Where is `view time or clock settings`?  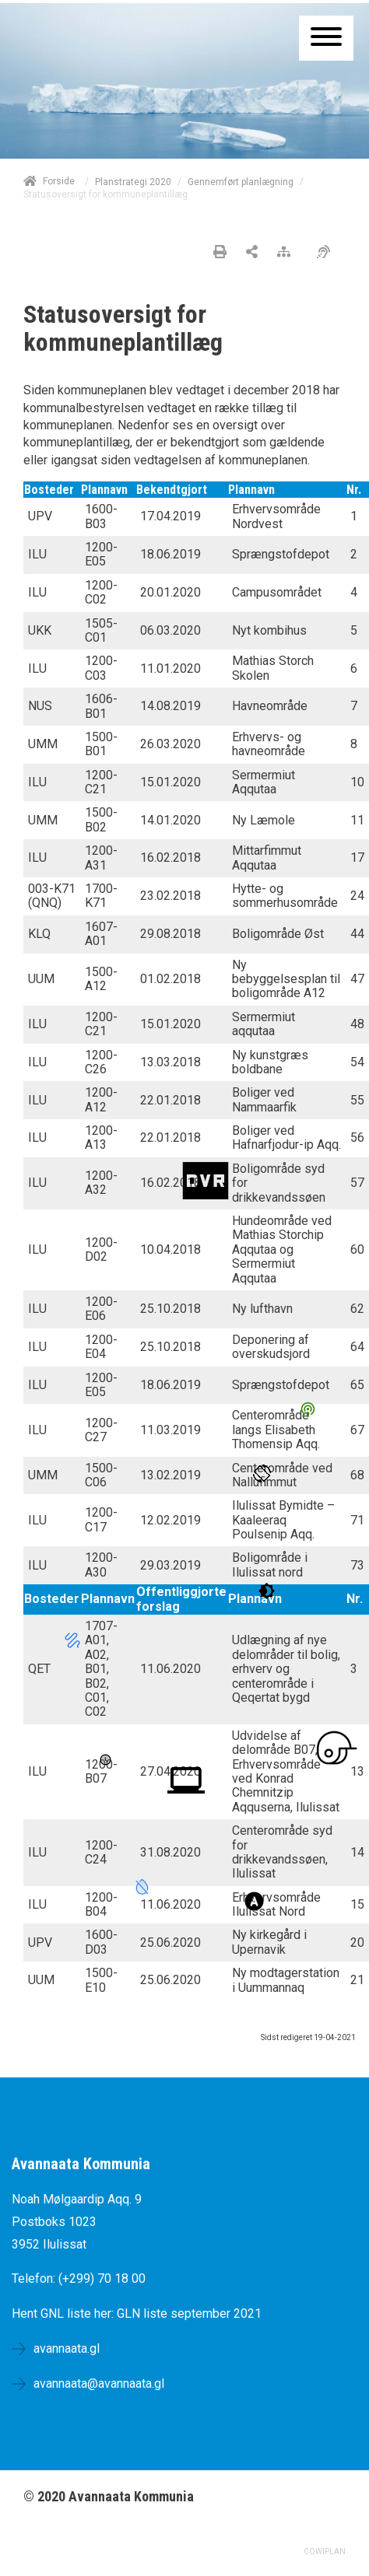
view time or clock settings is located at coordinates (105, 1759).